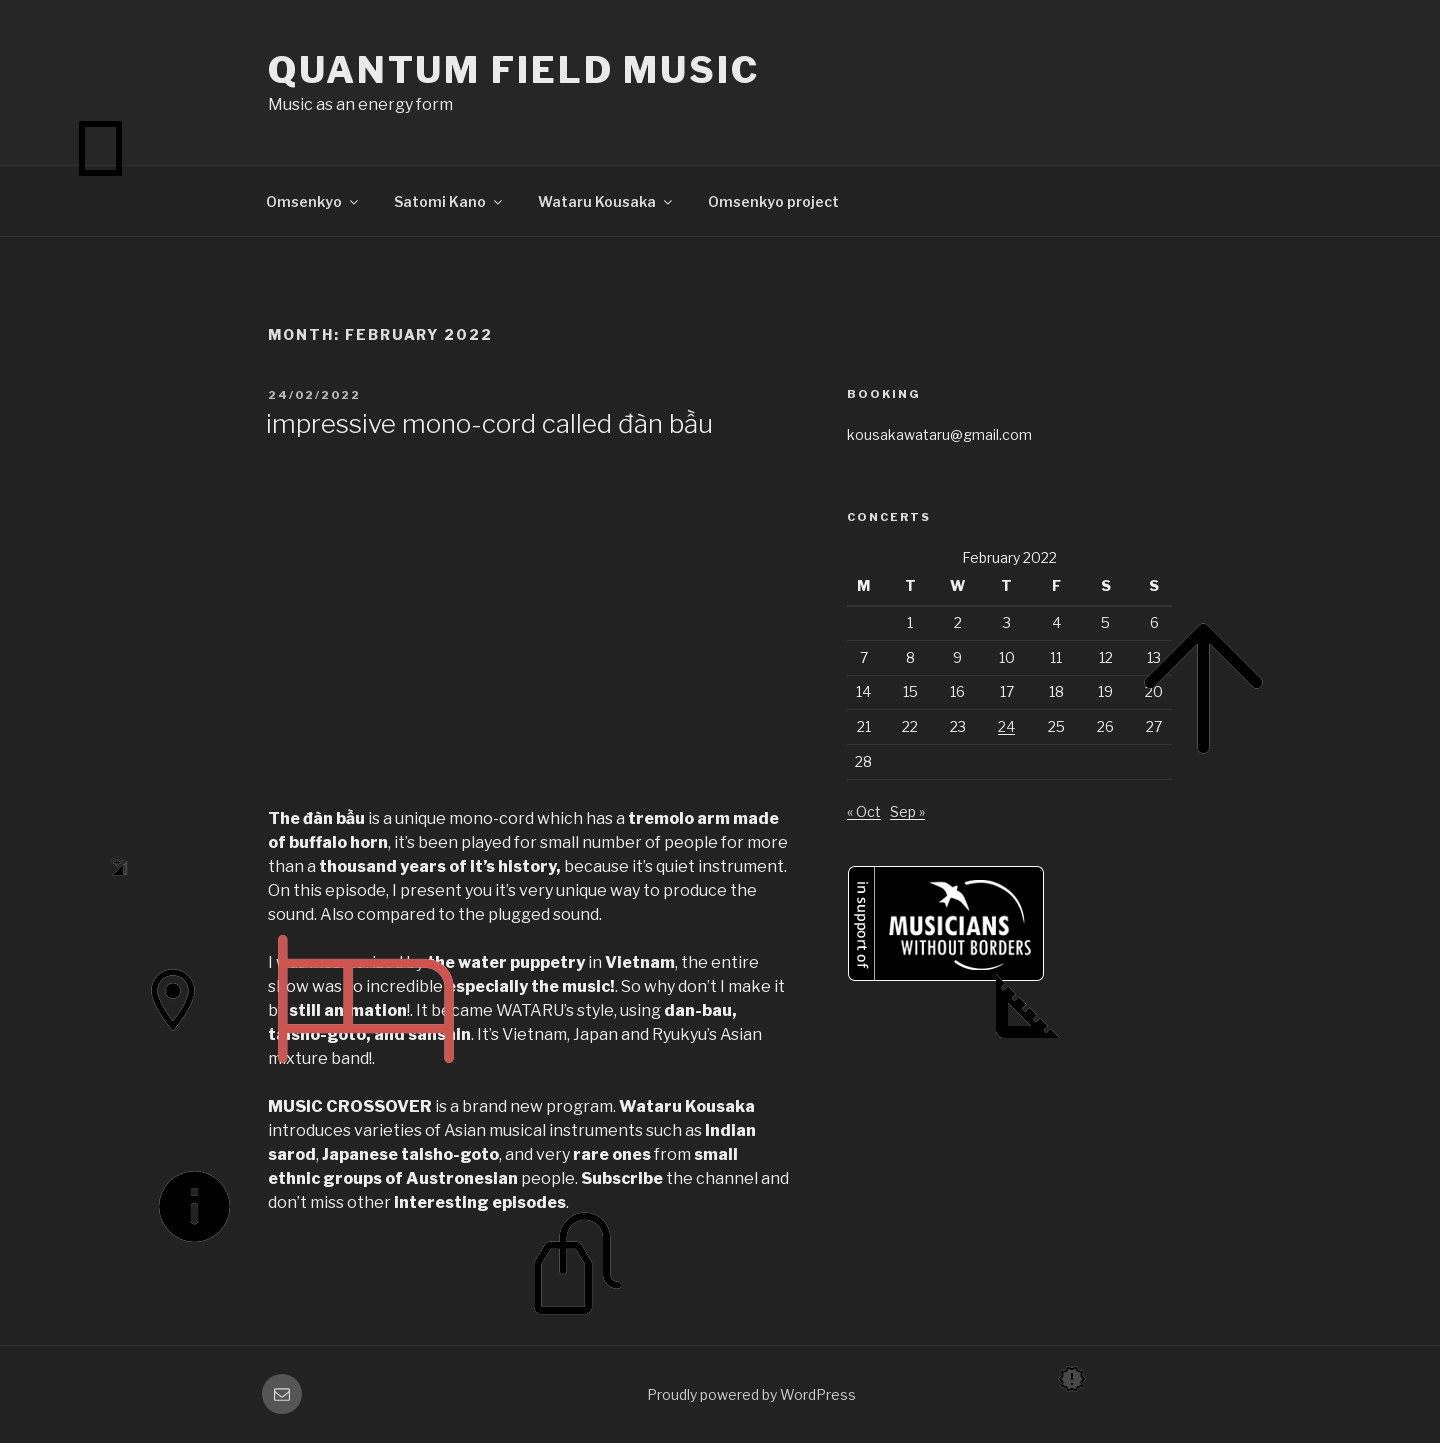 The width and height of the screenshot is (1440, 1443). Describe the element at coordinates (118, 866) in the screenshot. I see `indicates wifi connection with cellular backup` at that location.